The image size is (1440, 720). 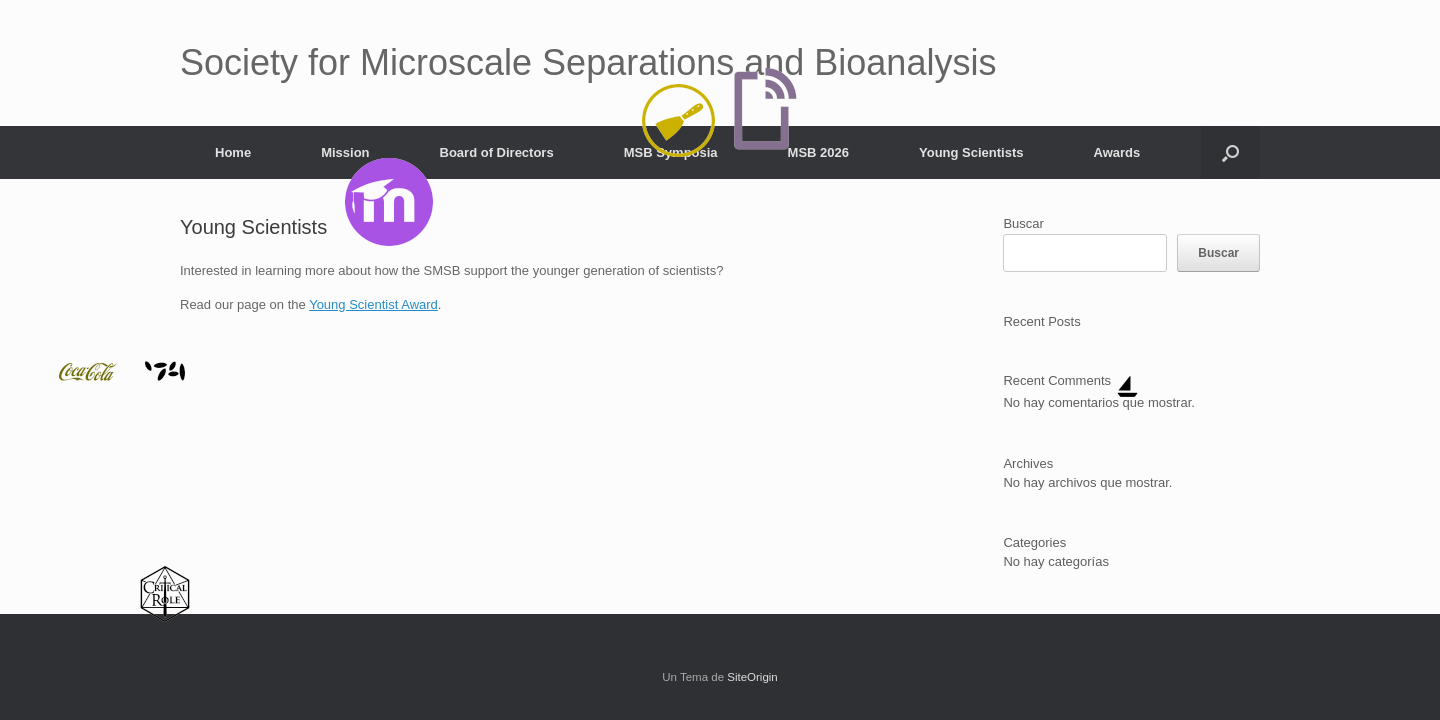 I want to click on Scrapy web scraping framework logo, so click(x=678, y=120).